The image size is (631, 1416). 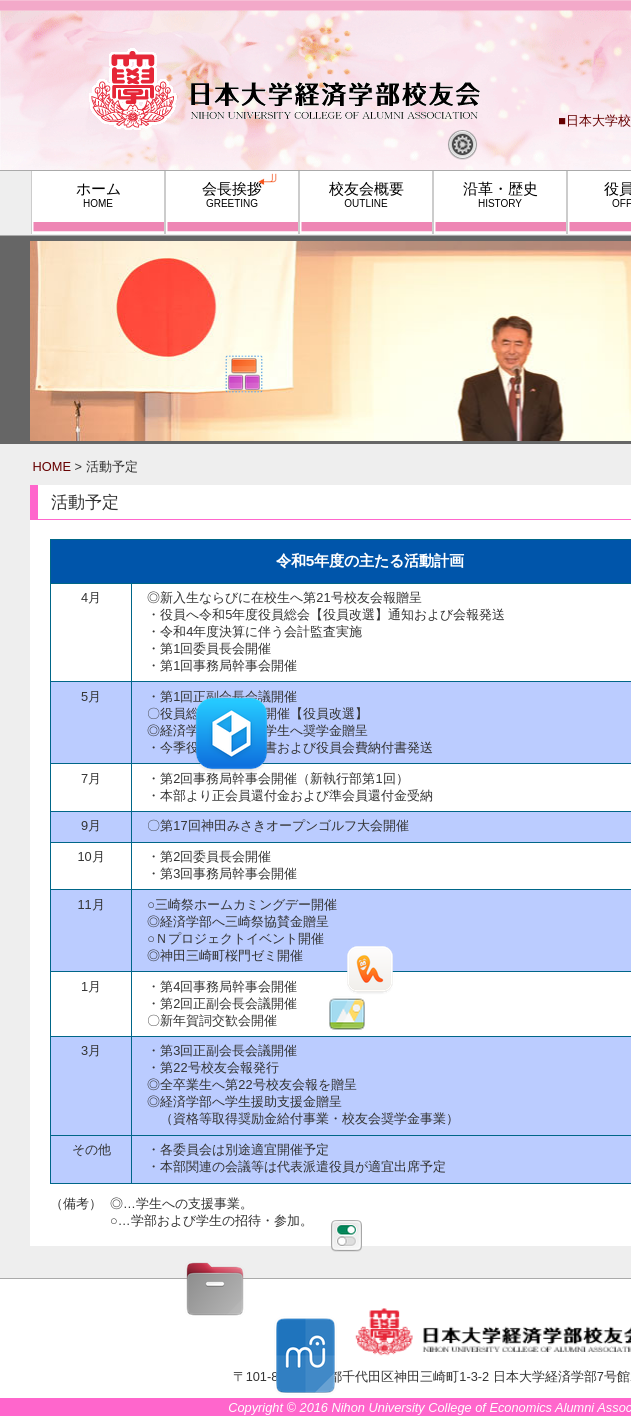 What do you see at coordinates (267, 178) in the screenshot?
I see `reply to all recipients of an email` at bounding box center [267, 178].